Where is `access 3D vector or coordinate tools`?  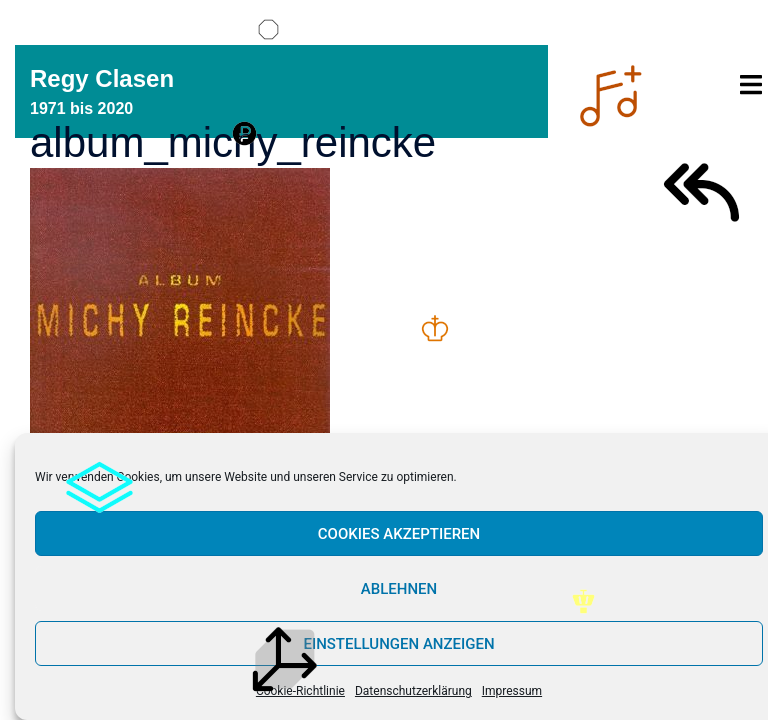 access 3D vector or coordinate tools is located at coordinates (281, 663).